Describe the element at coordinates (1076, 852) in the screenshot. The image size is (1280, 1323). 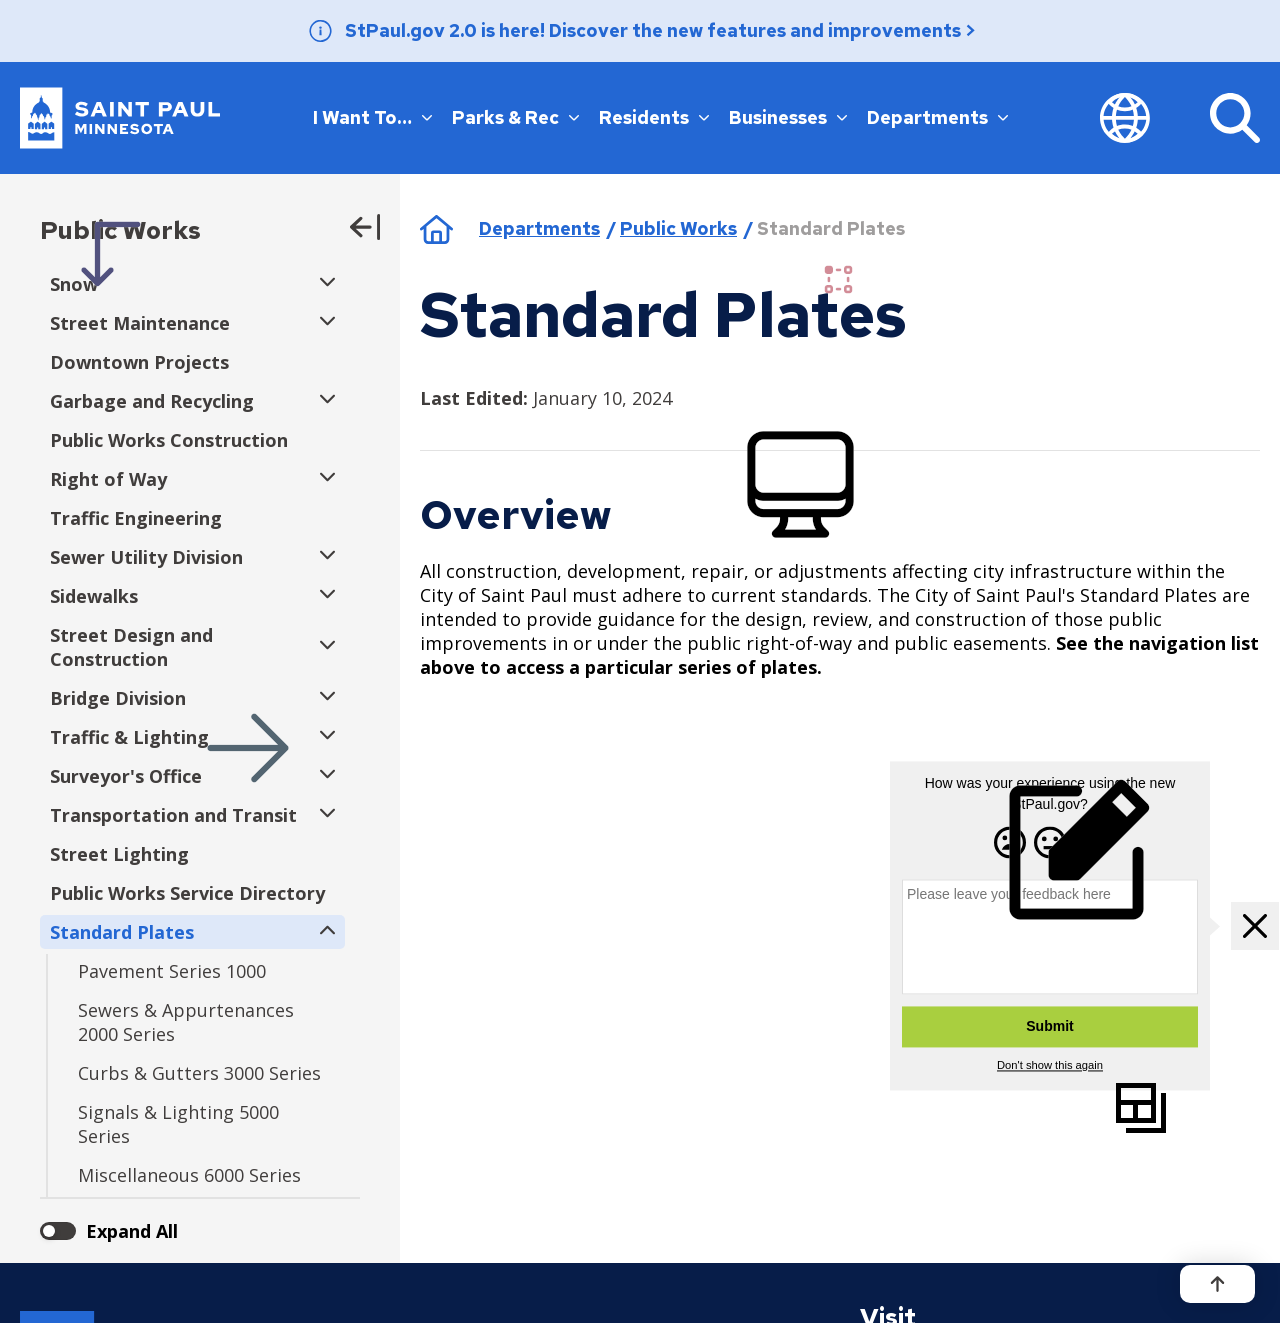
I see `compose a new note` at that location.